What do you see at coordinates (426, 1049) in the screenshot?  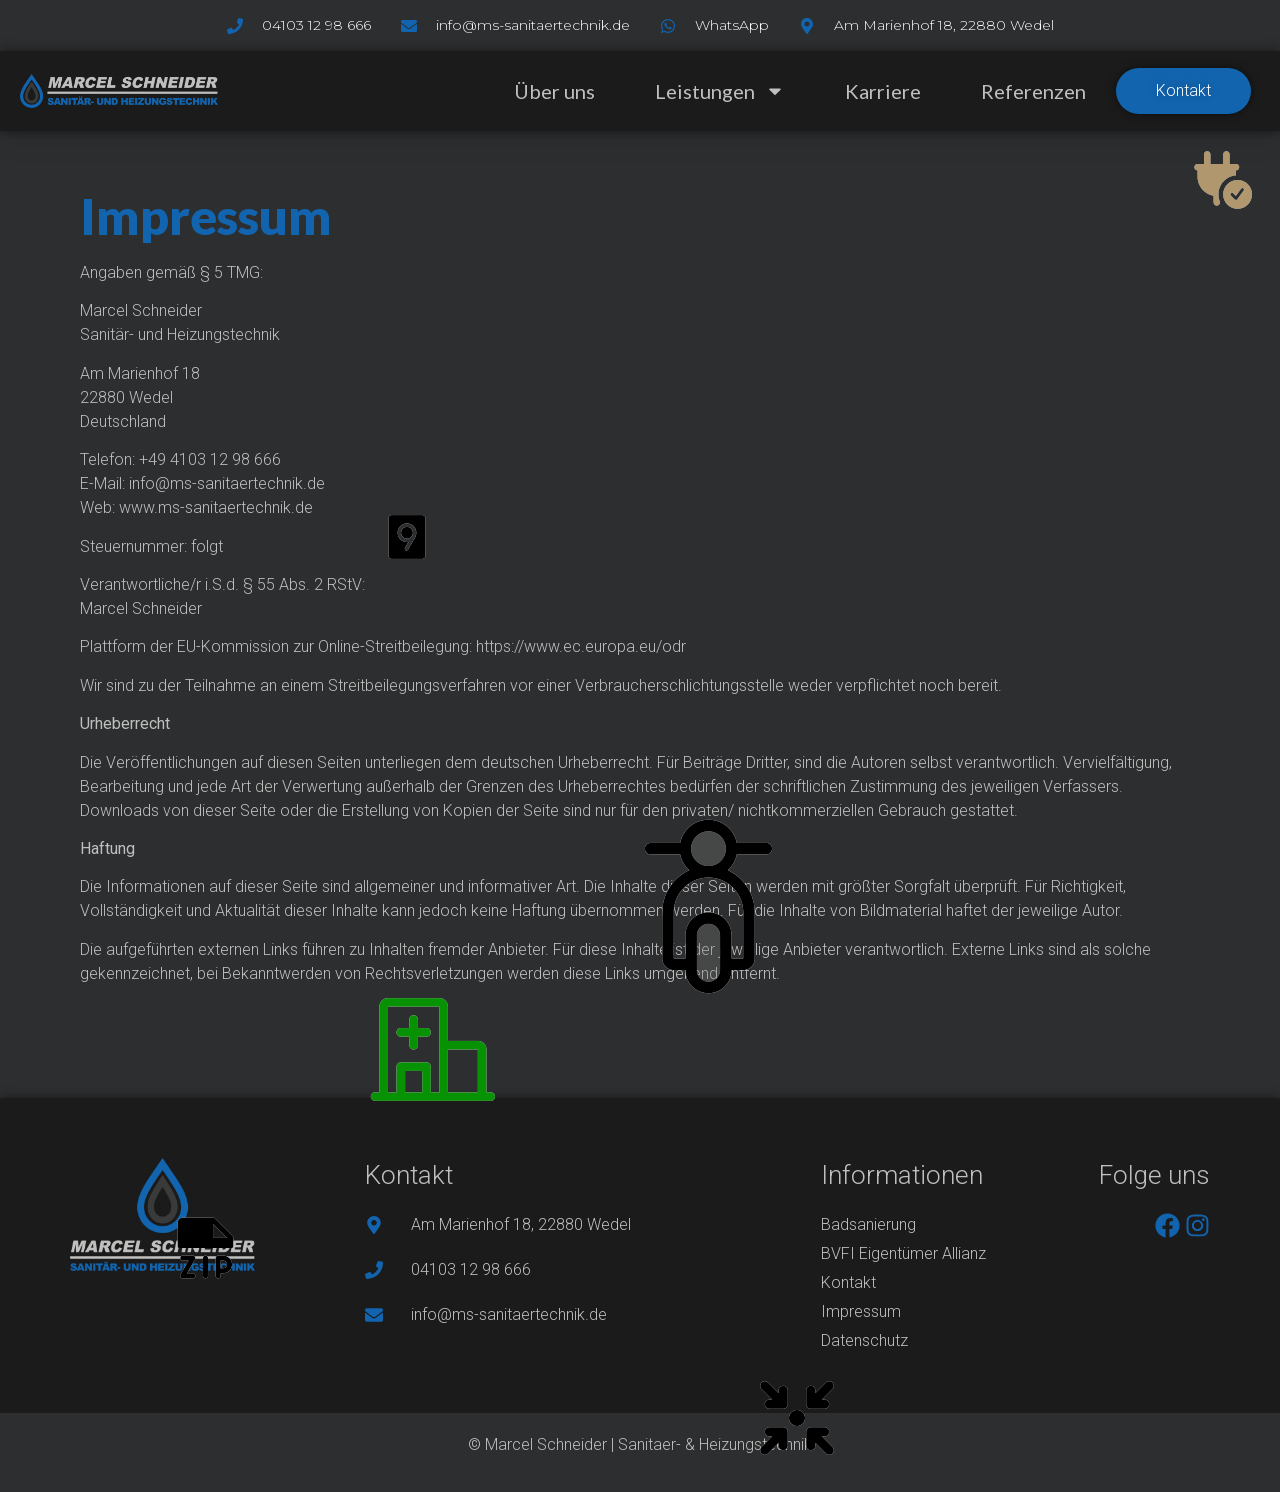 I see `find nearby hospitals or medical facilities` at bounding box center [426, 1049].